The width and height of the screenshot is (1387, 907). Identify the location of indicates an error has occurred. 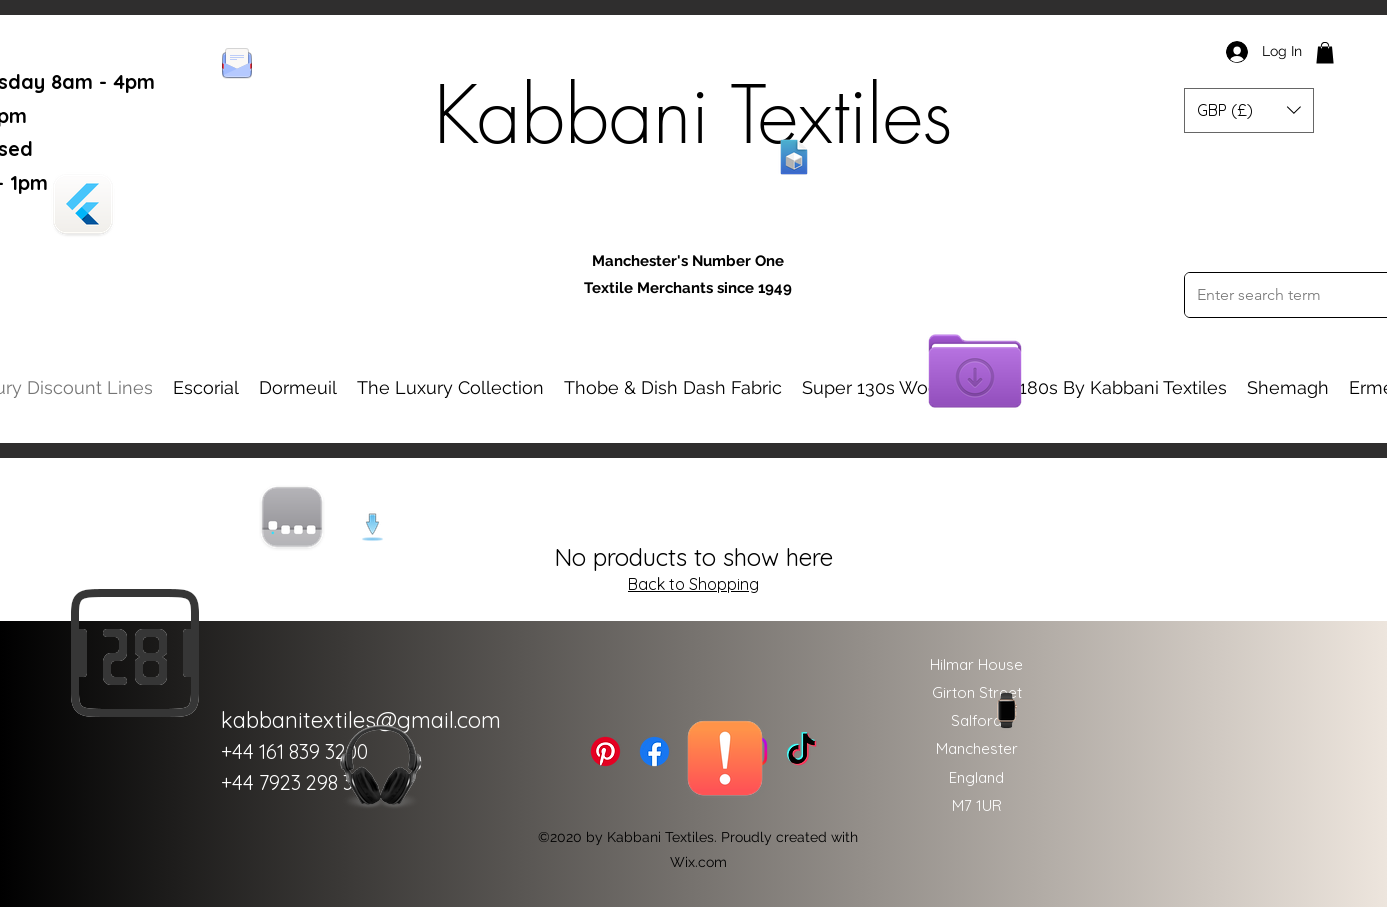
(725, 760).